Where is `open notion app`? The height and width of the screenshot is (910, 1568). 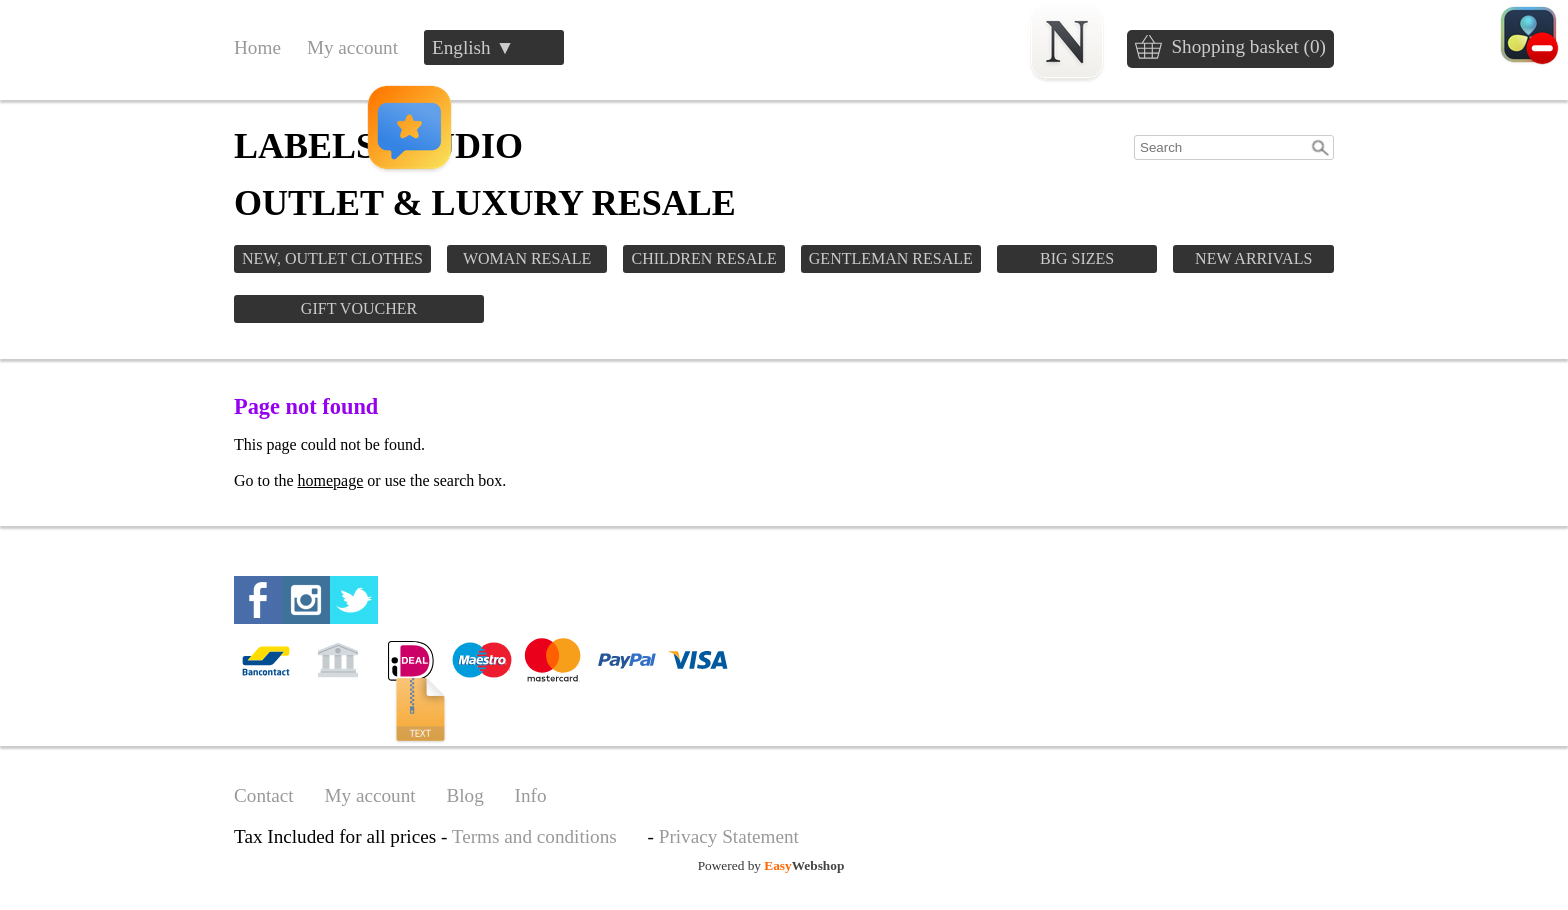 open notion app is located at coordinates (1067, 42).